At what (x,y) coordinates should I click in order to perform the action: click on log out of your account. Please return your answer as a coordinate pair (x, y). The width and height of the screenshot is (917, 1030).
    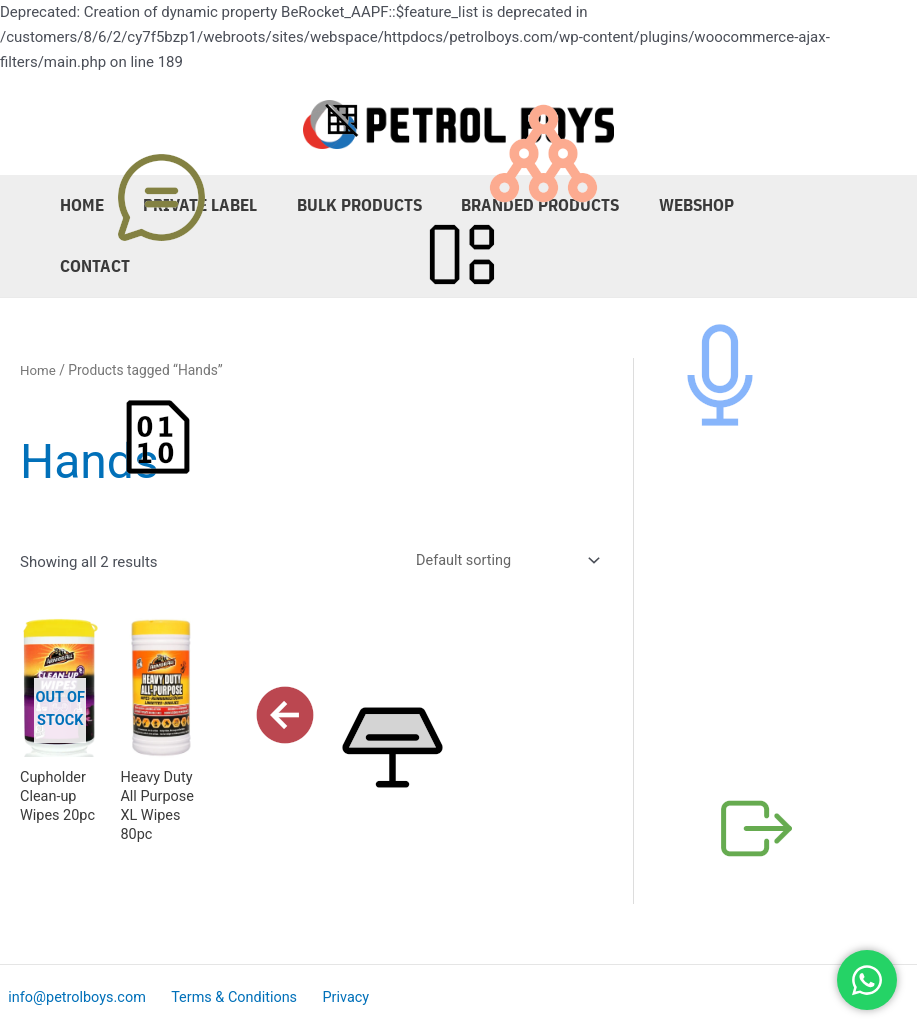
    Looking at the image, I should click on (756, 828).